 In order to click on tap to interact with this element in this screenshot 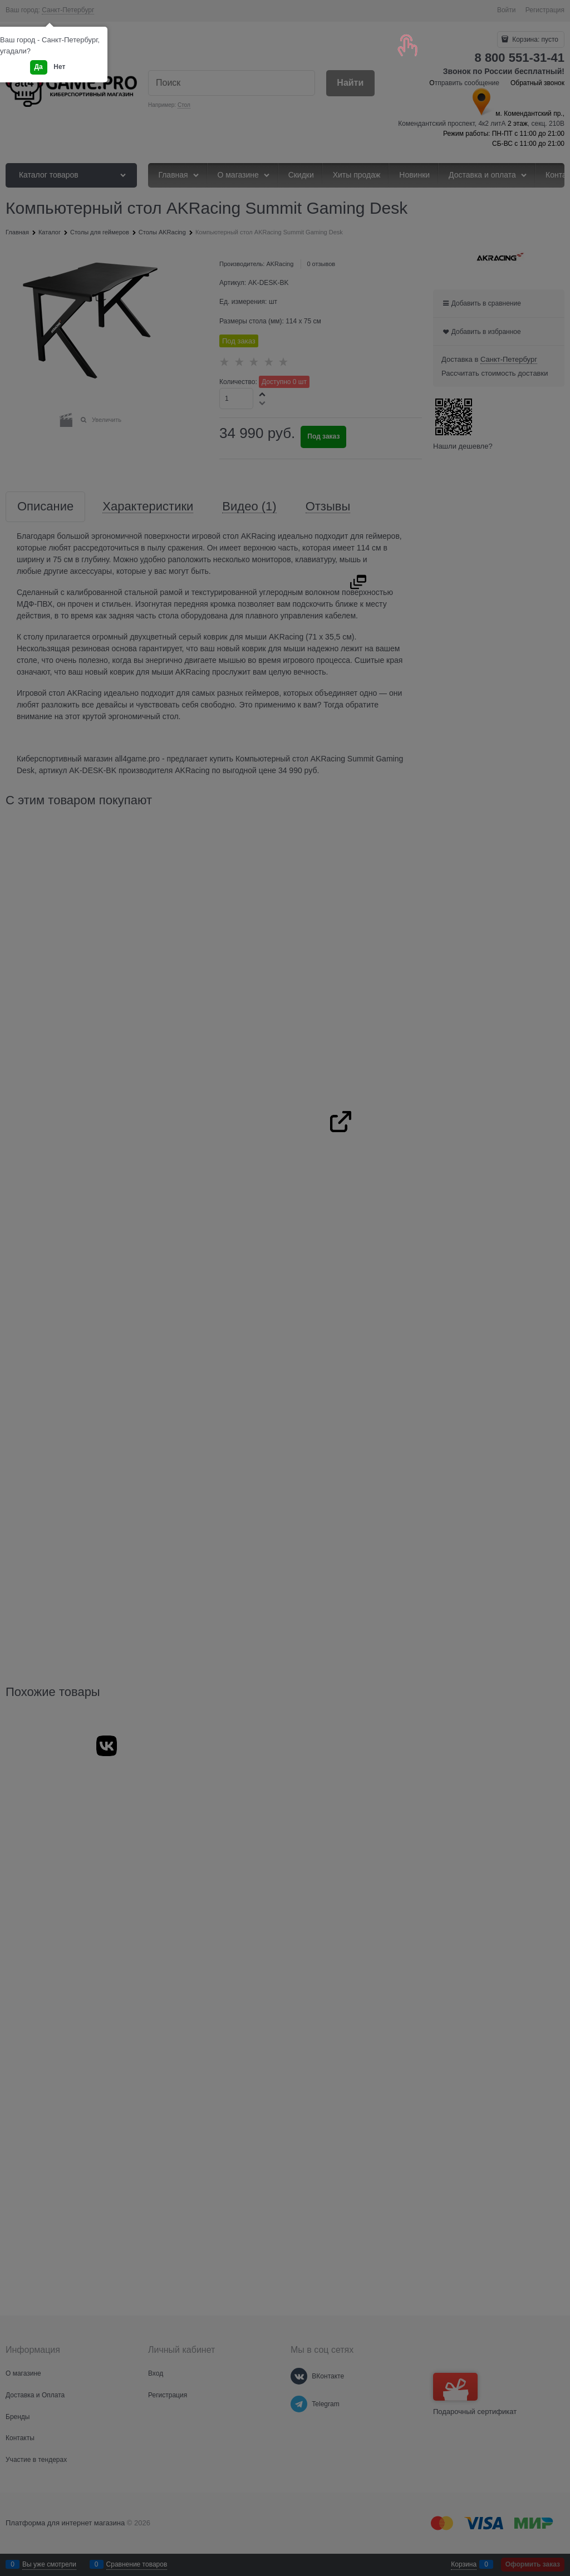, I will do `click(407, 46)`.